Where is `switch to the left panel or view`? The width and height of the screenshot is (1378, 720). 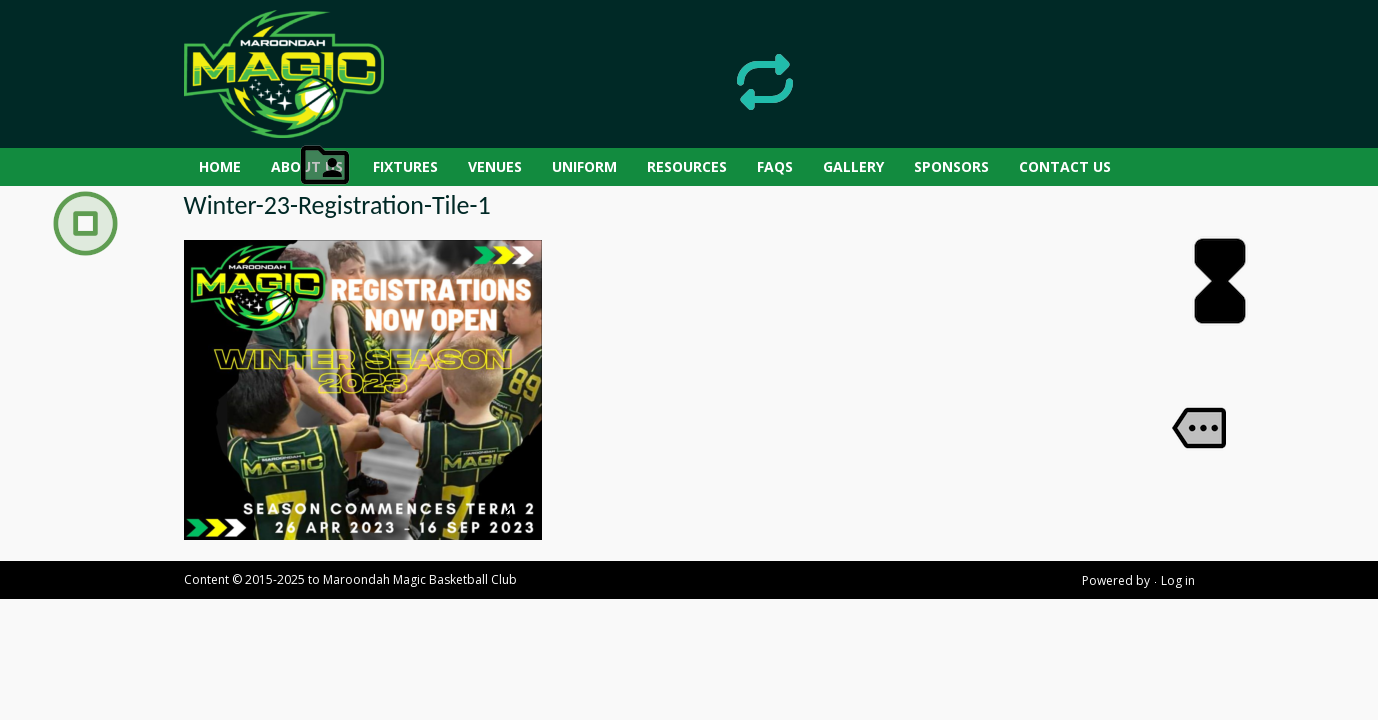 switch to the left panel or view is located at coordinates (514, 514).